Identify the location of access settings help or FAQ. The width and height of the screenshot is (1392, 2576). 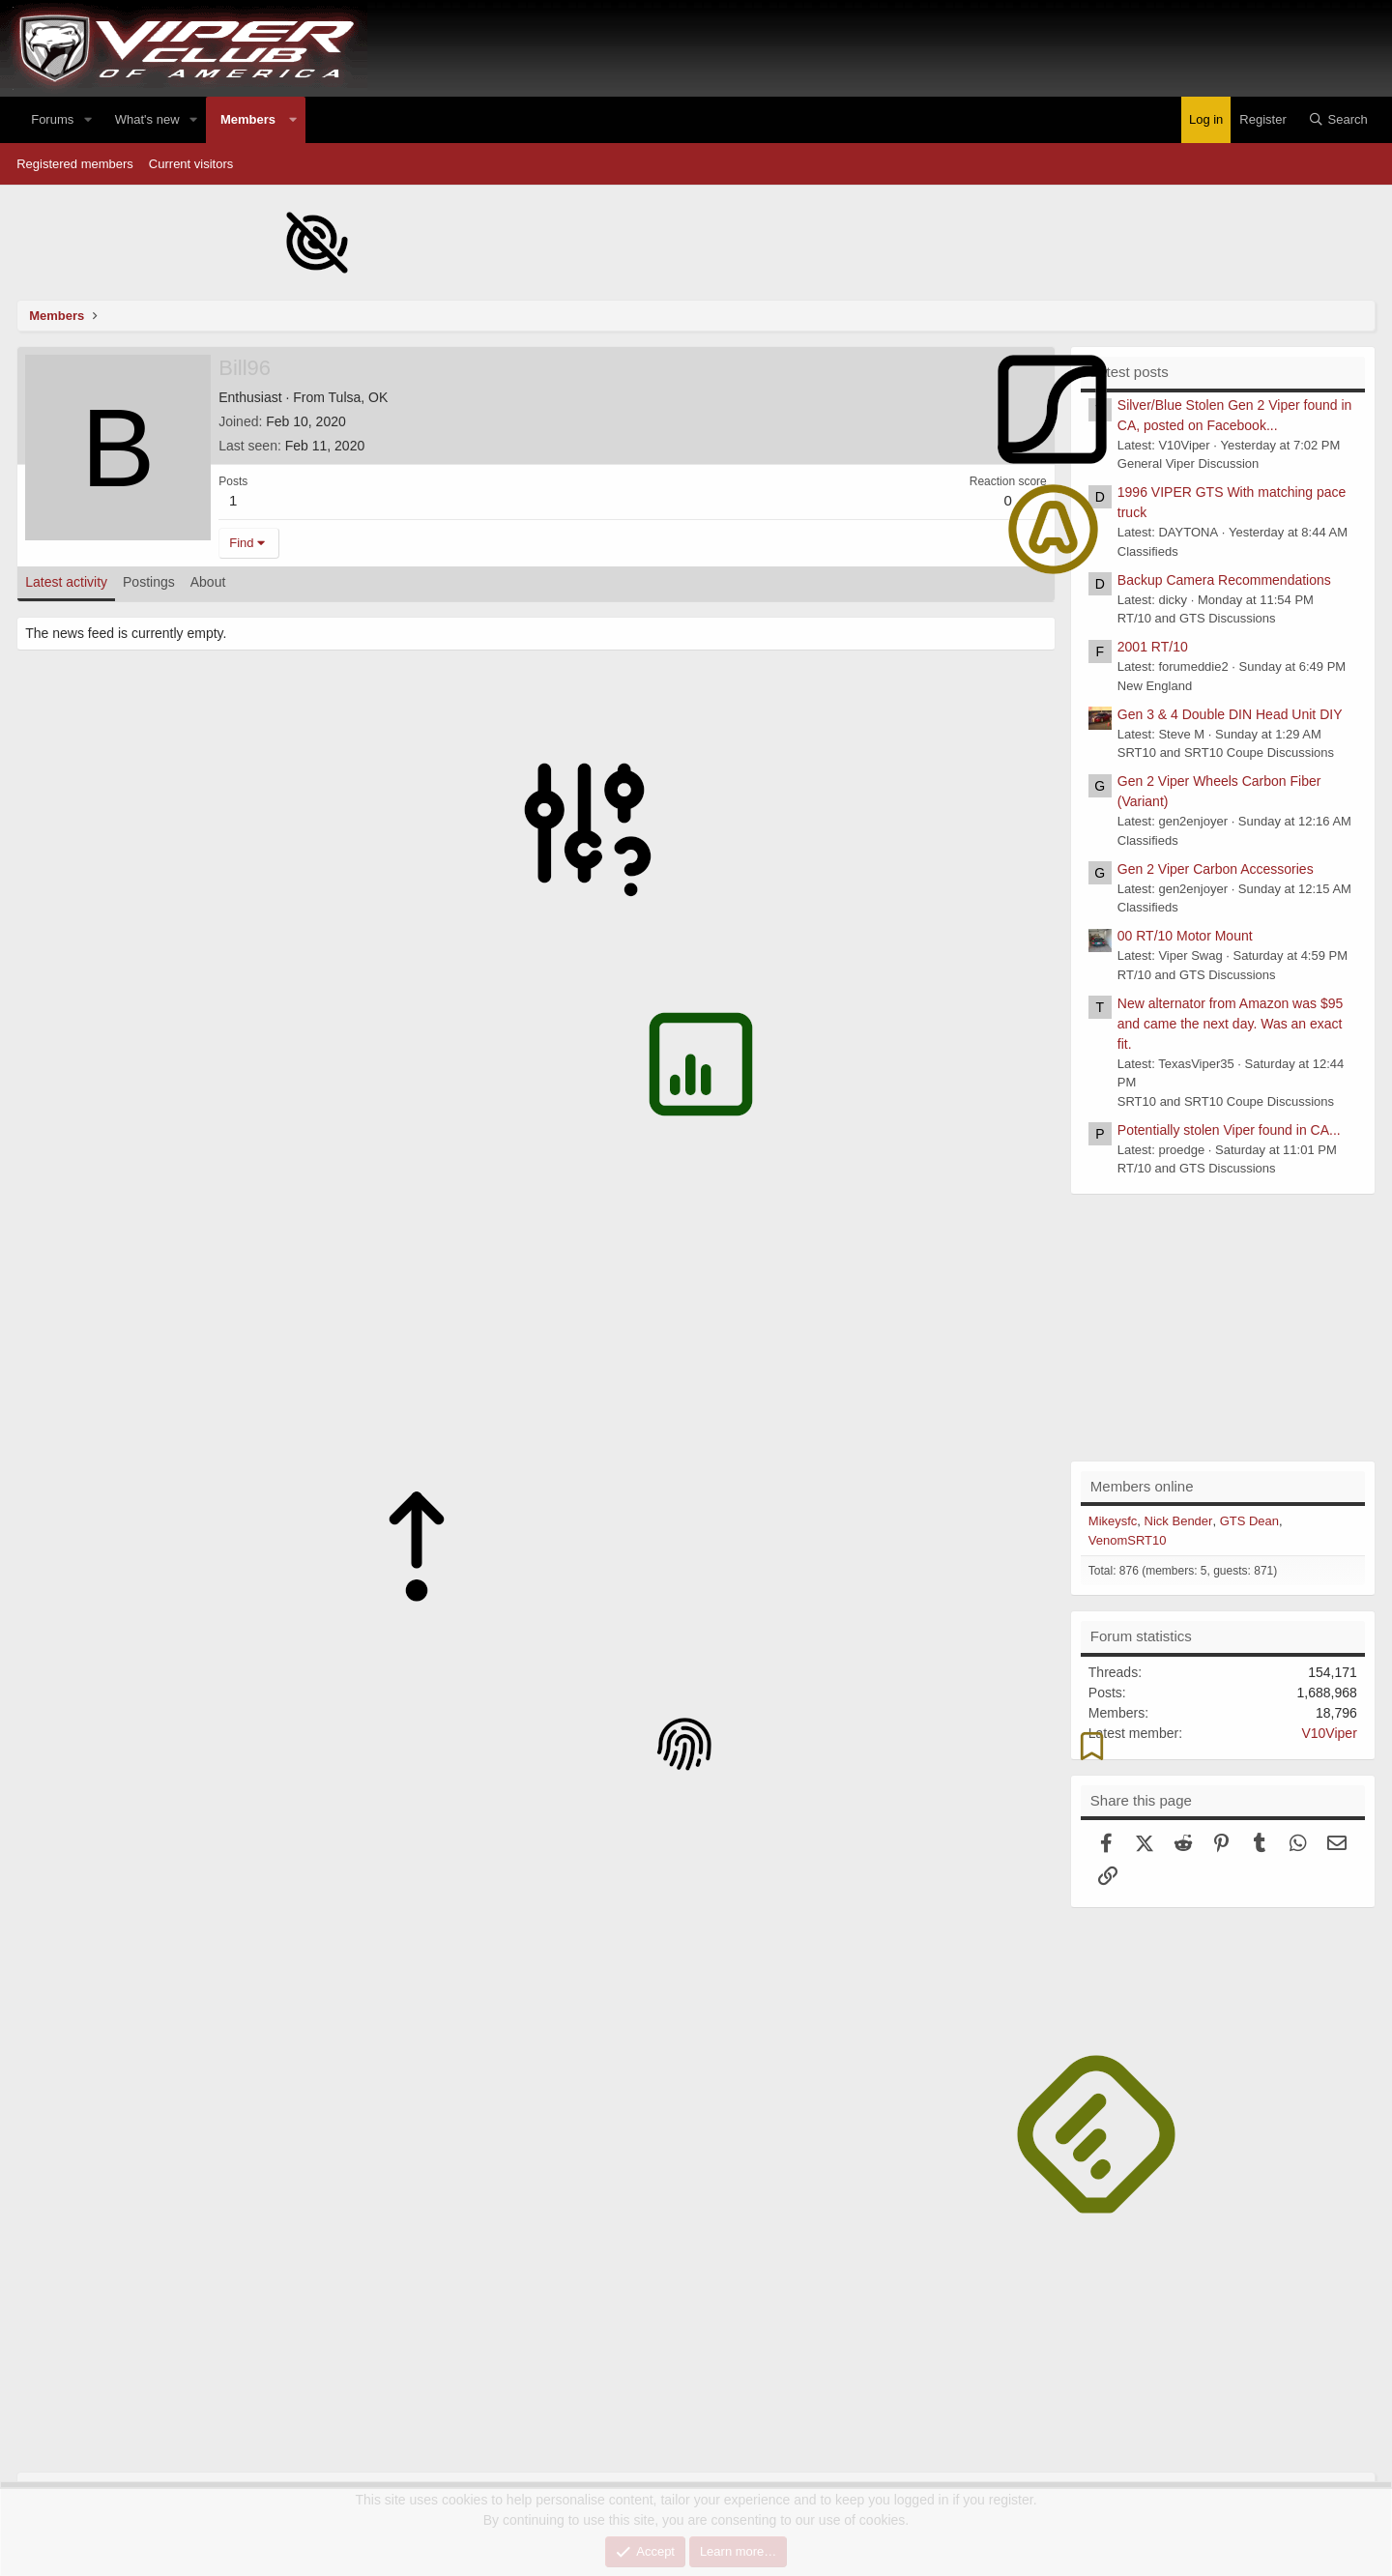
(584, 823).